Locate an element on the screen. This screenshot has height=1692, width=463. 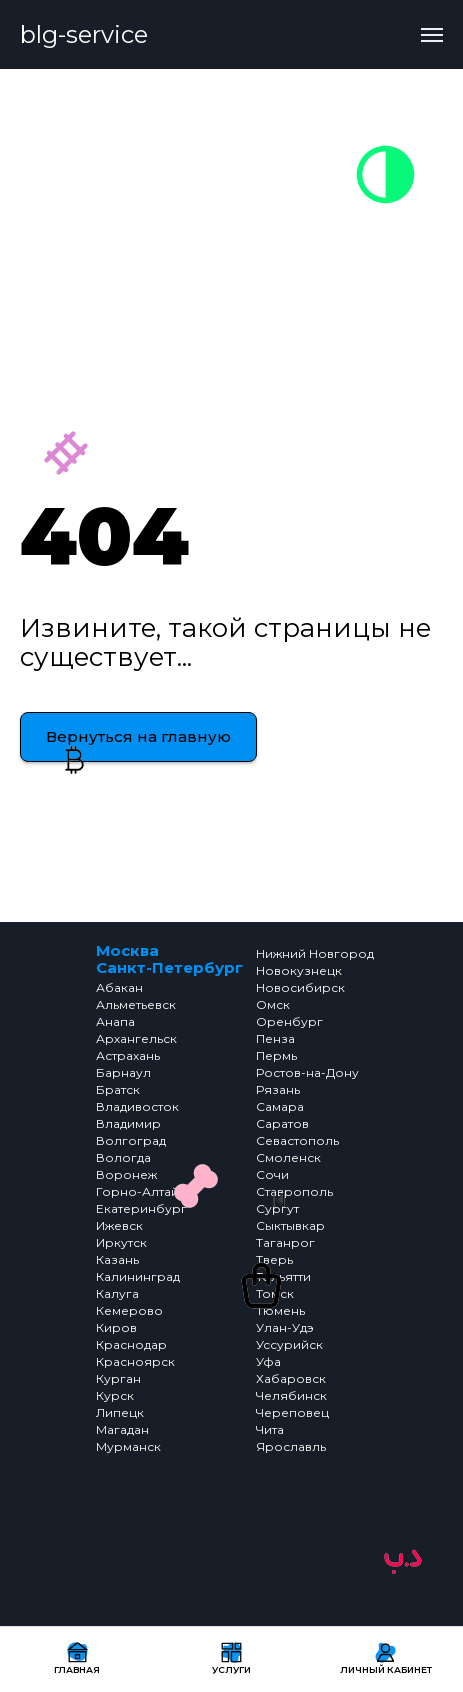
indicates bahraini dinar currency is located at coordinates (403, 1559).